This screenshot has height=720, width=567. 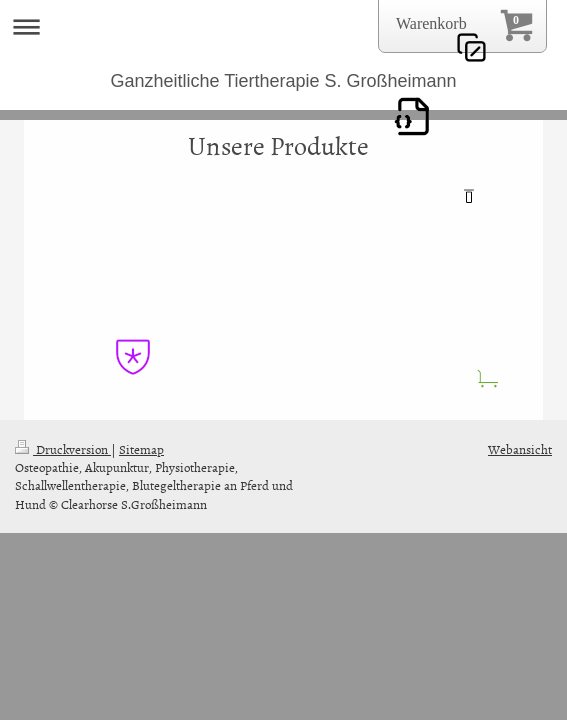 I want to click on indicates premium or verified security status, so click(x=133, y=355).